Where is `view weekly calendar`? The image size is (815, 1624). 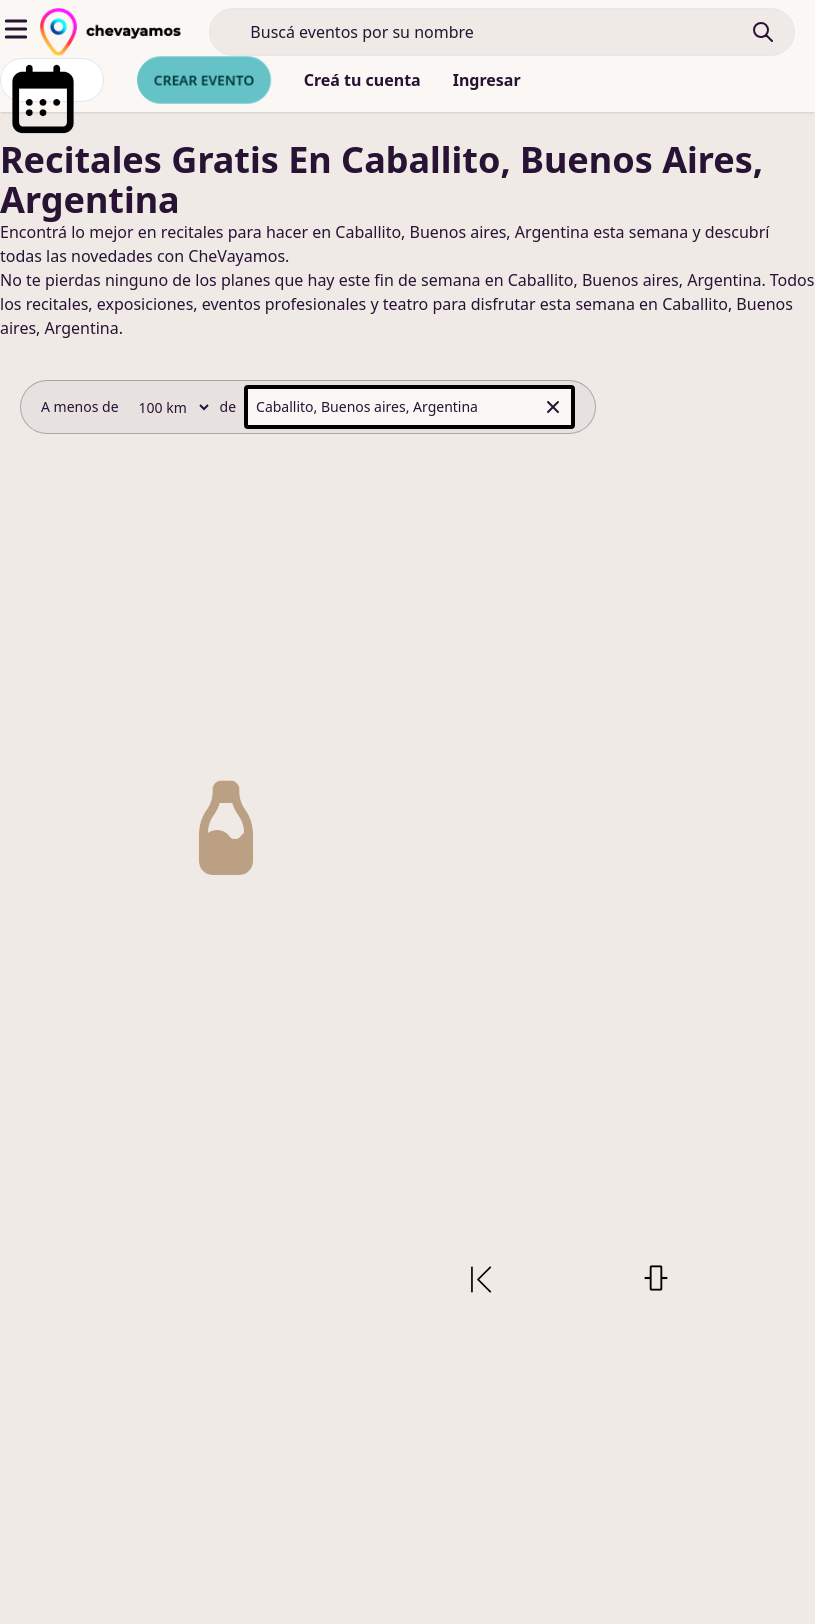 view weekly calendar is located at coordinates (43, 99).